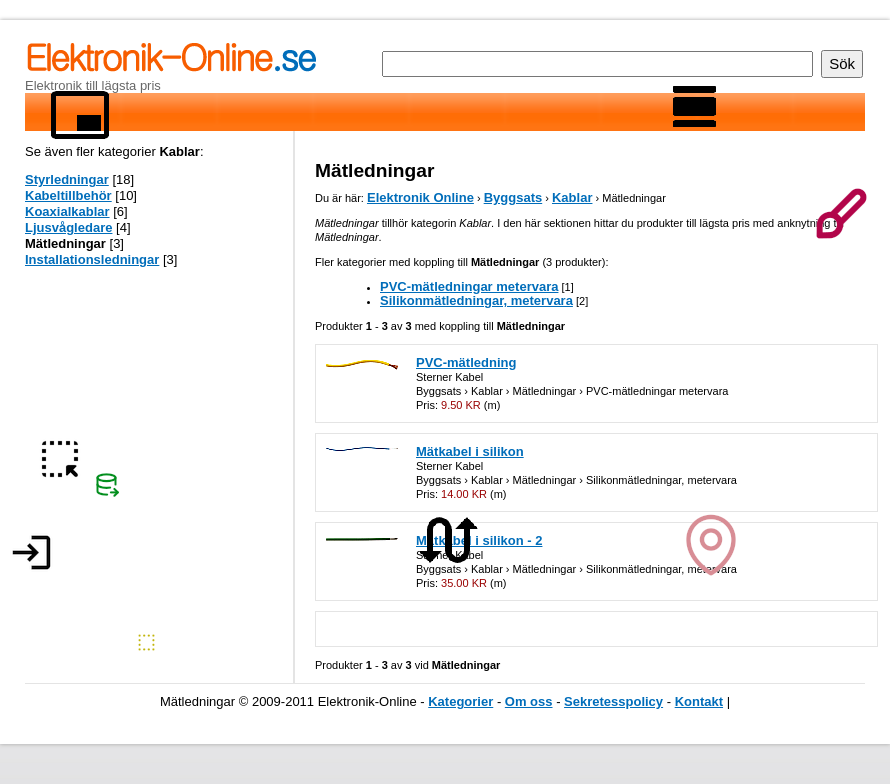 Image resolution: width=890 pixels, height=784 pixels. What do you see at coordinates (31, 552) in the screenshot?
I see `sign in to your account` at bounding box center [31, 552].